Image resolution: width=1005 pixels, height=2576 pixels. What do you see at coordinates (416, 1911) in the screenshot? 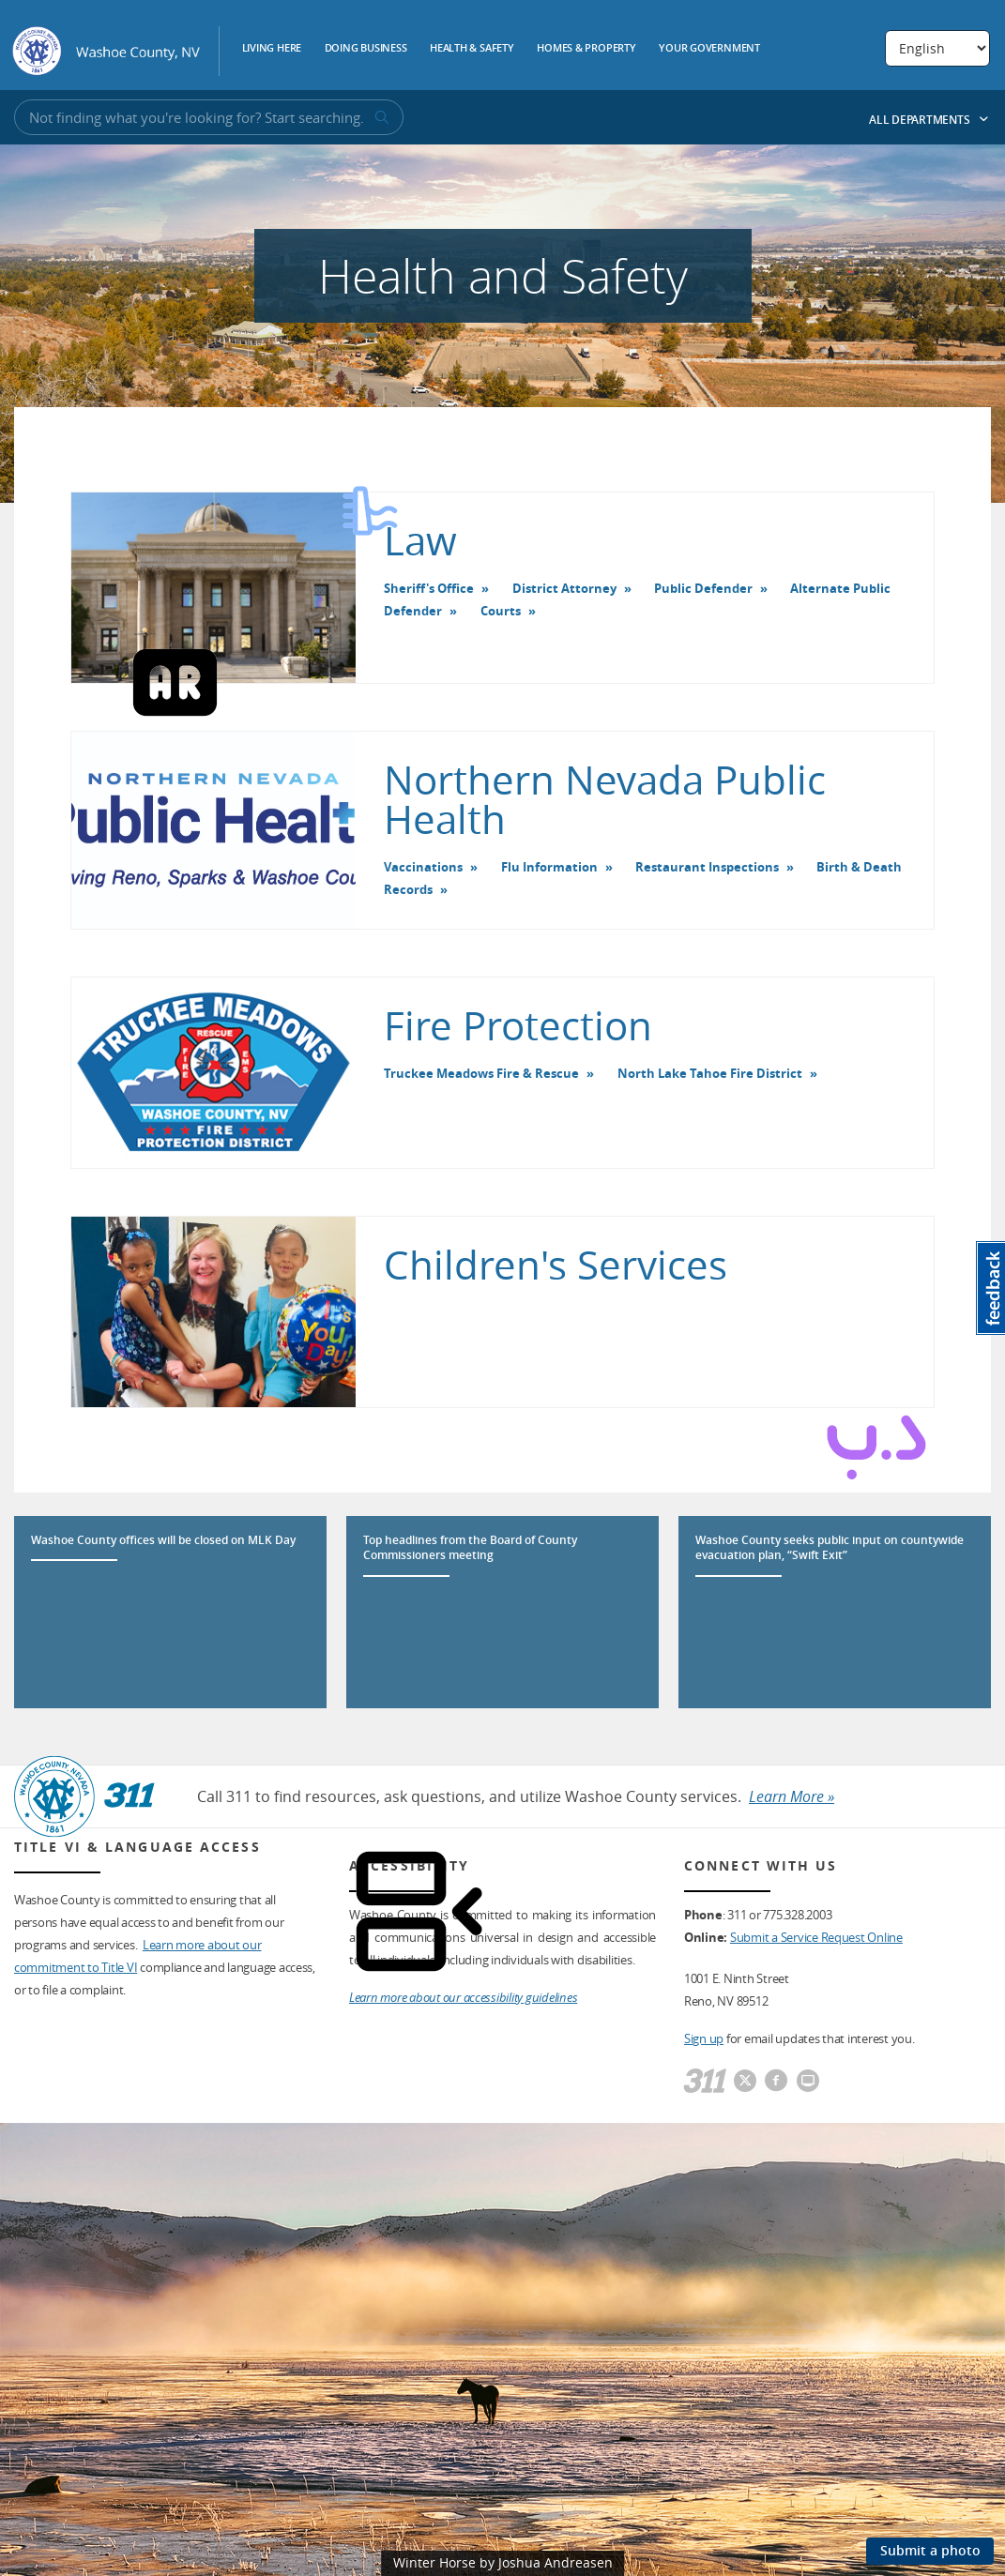
I see `move selected items to the end of a row` at bounding box center [416, 1911].